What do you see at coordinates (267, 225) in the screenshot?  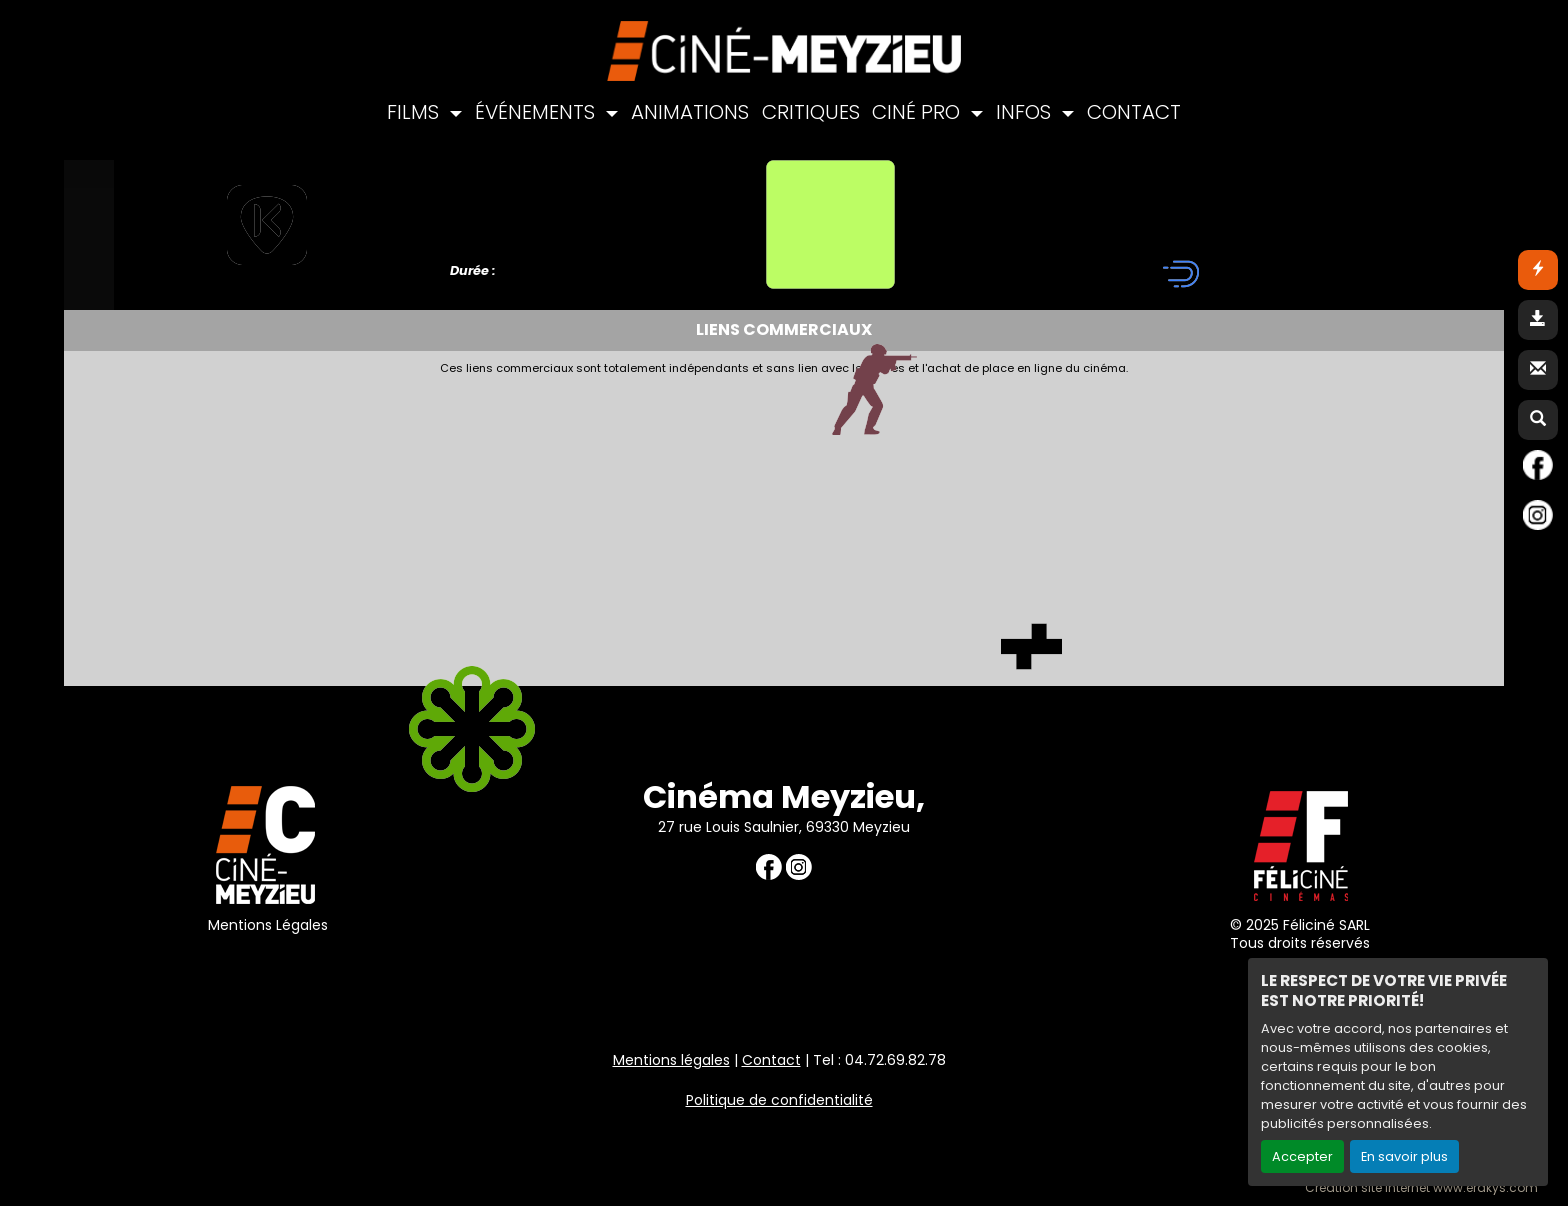 I see `open the klook travel booking app` at bounding box center [267, 225].